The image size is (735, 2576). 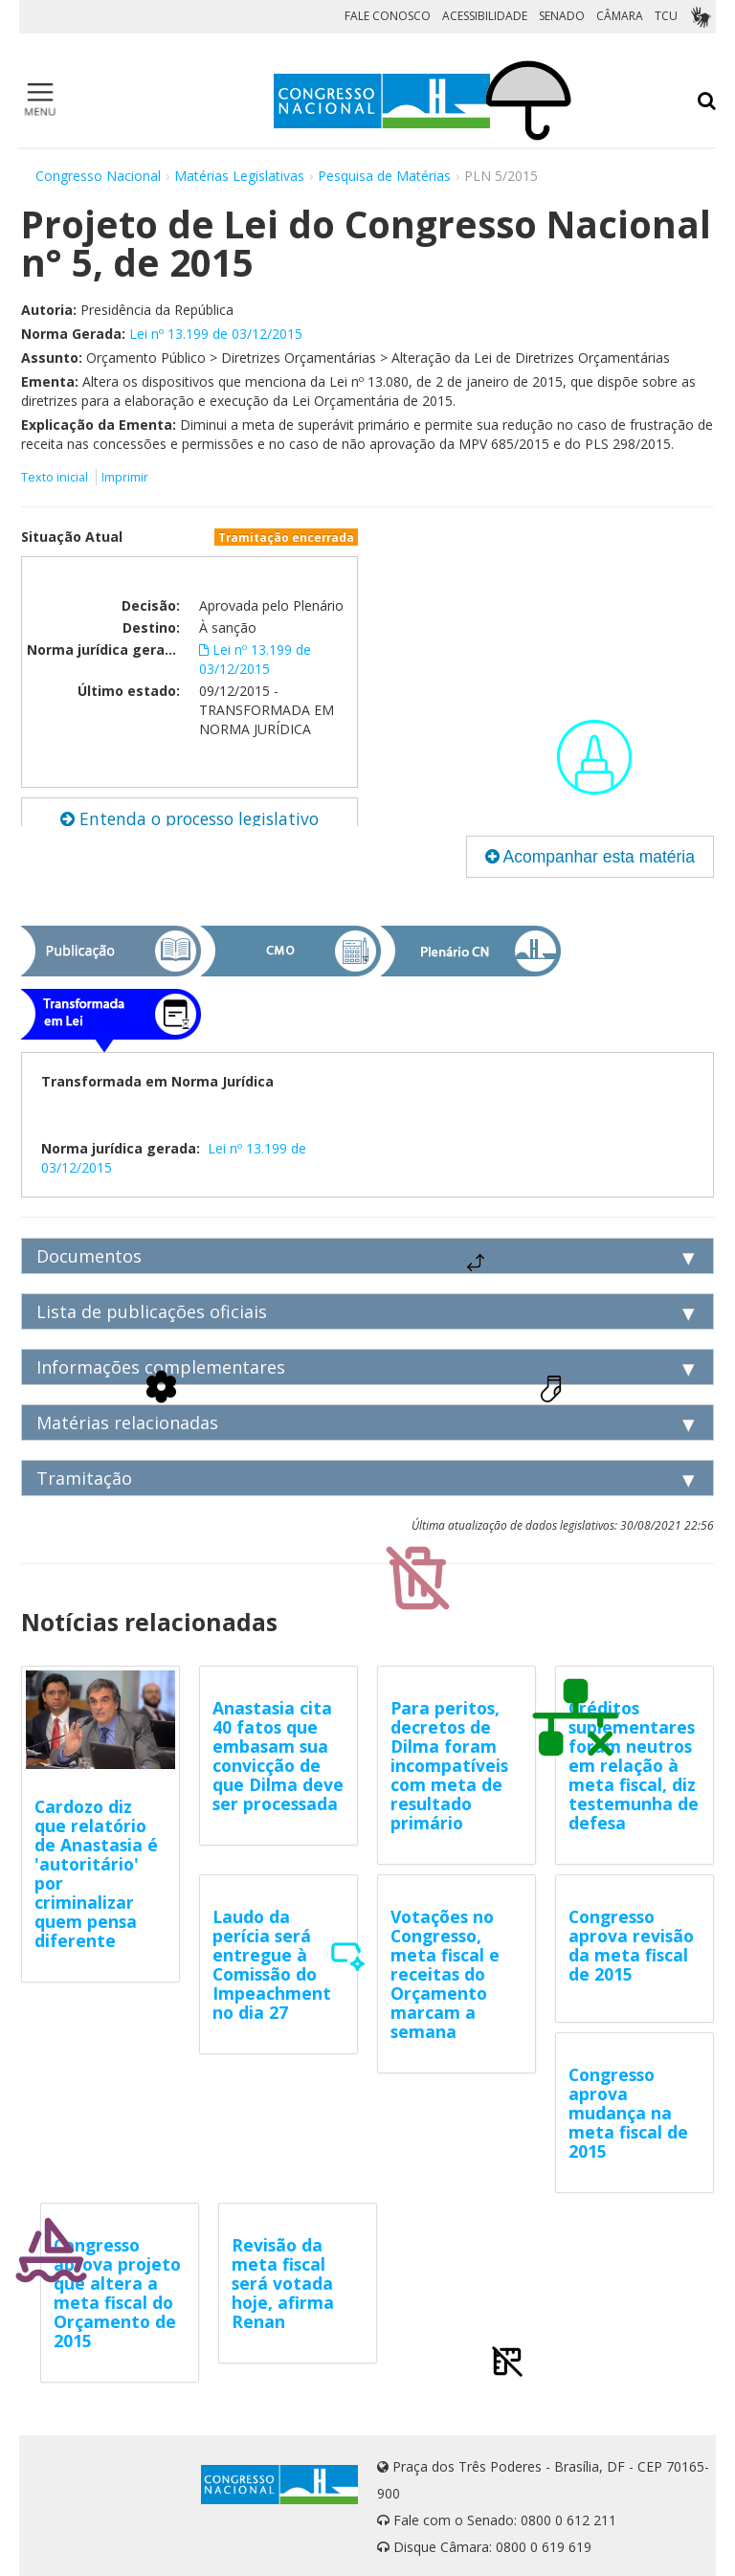 What do you see at coordinates (575, 1718) in the screenshot?
I see `network connection failed or unavailable` at bounding box center [575, 1718].